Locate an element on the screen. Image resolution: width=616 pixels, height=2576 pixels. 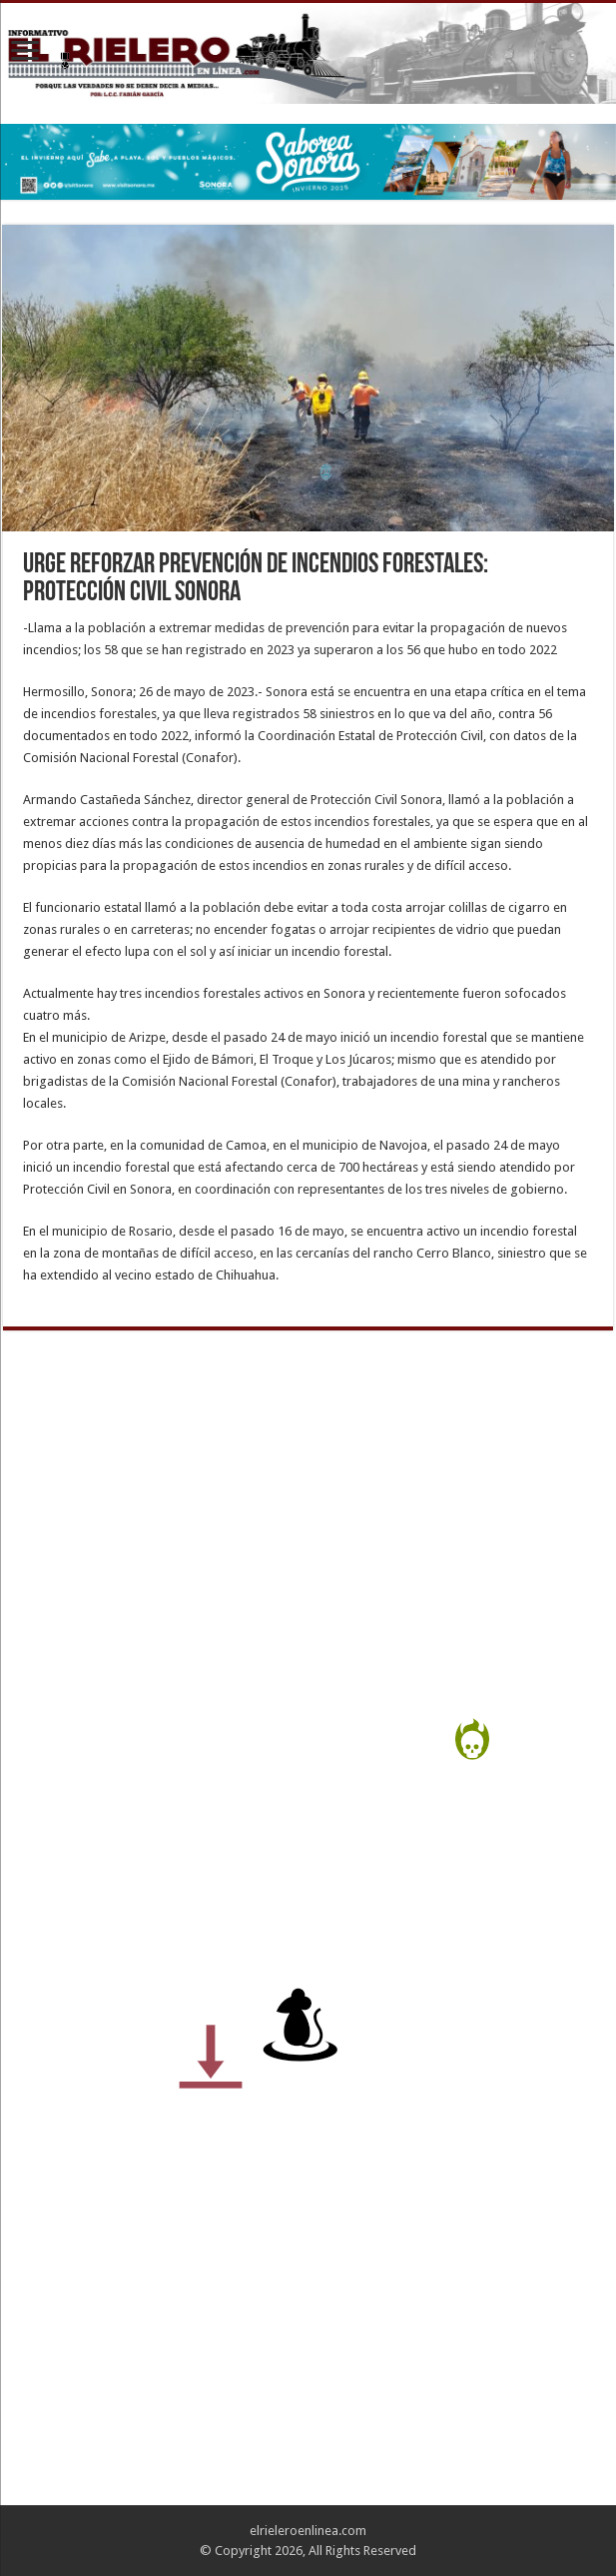
download or save a file is located at coordinates (211, 2057).